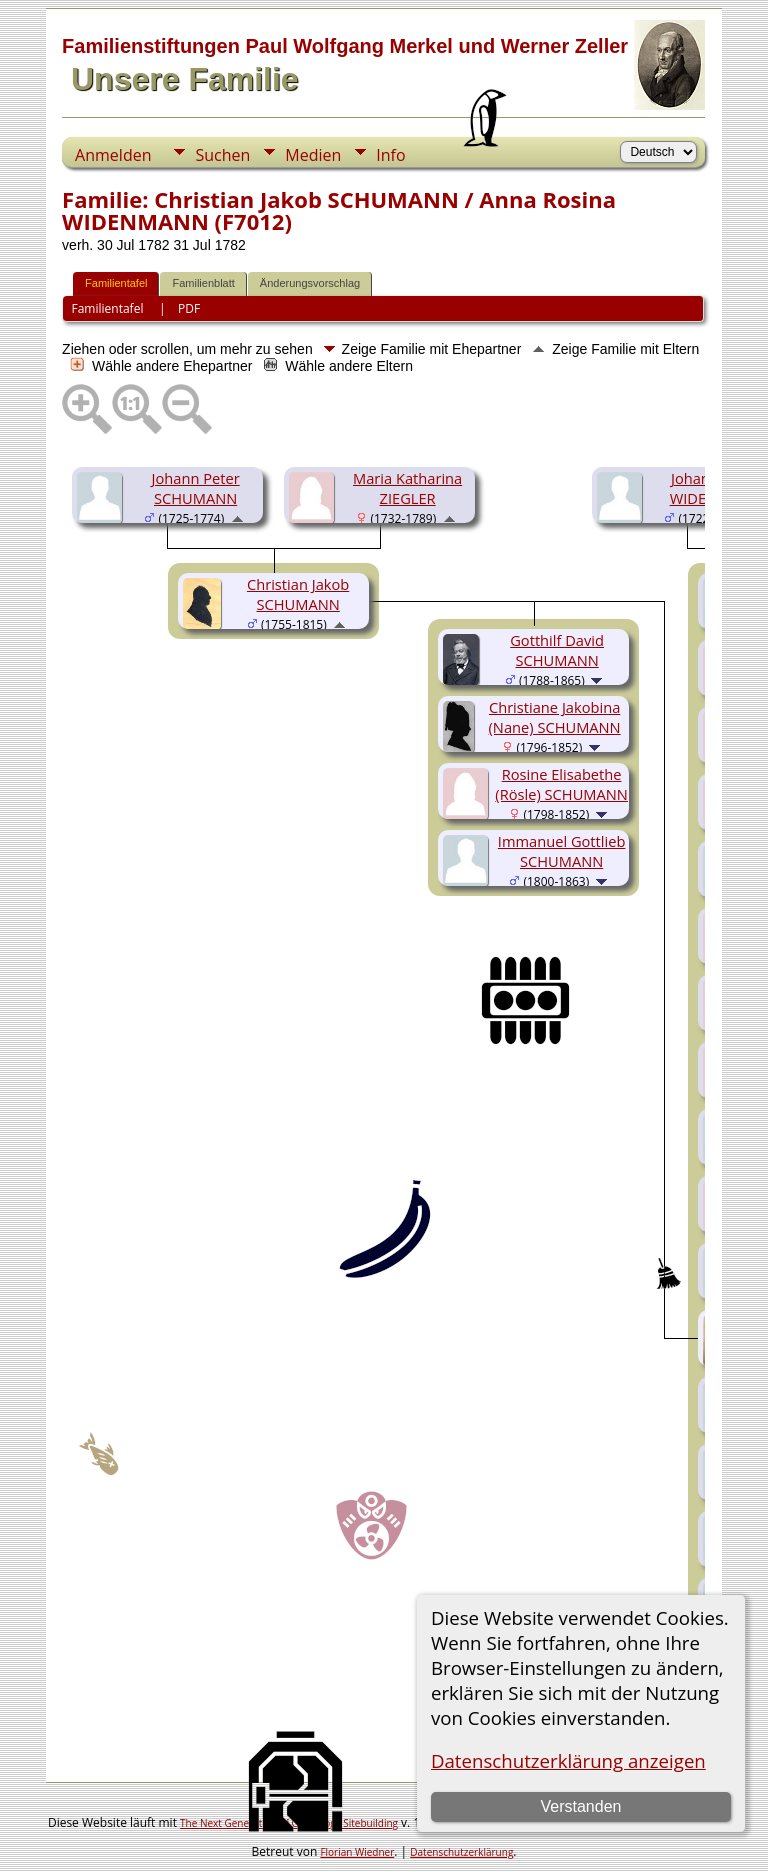 This screenshot has width=768, height=1872. What do you see at coordinates (98, 1453) in the screenshot?
I see `indicates a food item or meal in a cooking game` at bounding box center [98, 1453].